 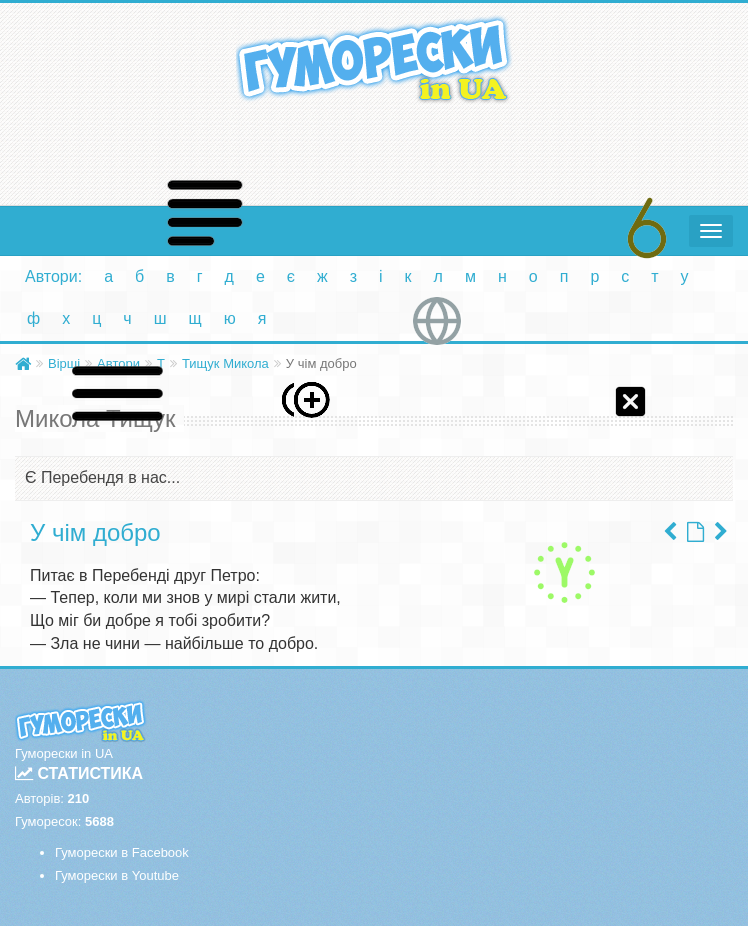 I want to click on indicates a pending or in-progress status for option Y, so click(x=564, y=572).